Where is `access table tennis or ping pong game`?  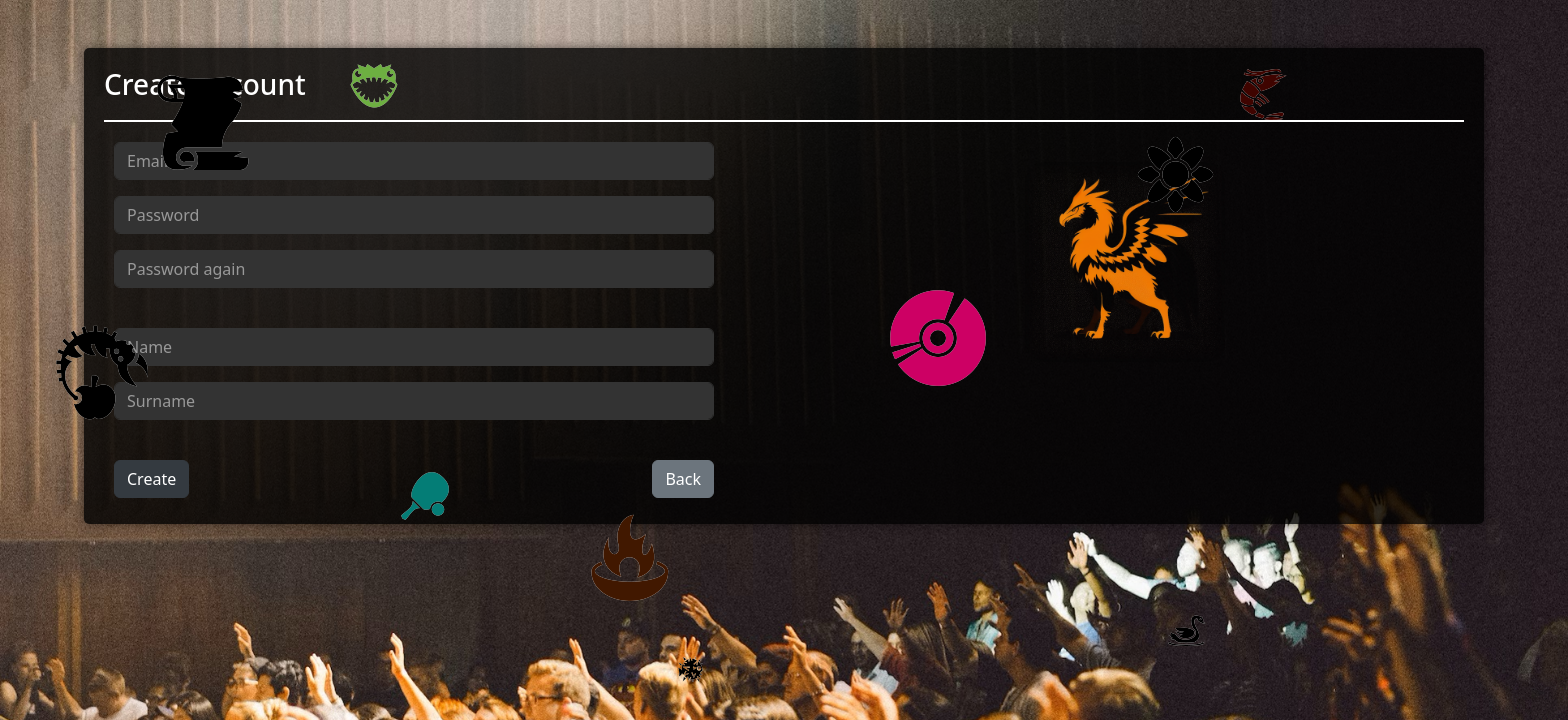 access table tennis or ping pong game is located at coordinates (425, 496).